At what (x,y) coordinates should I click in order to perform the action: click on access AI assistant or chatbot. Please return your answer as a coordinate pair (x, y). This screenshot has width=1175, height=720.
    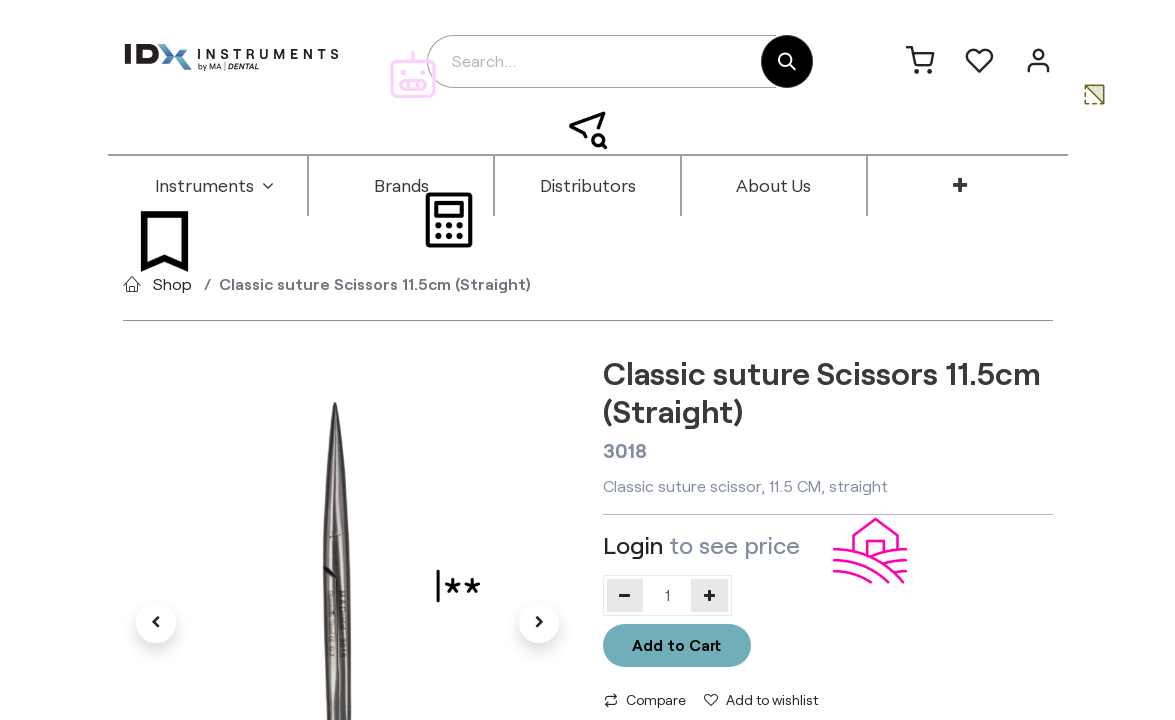
    Looking at the image, I should click on (413, 77).